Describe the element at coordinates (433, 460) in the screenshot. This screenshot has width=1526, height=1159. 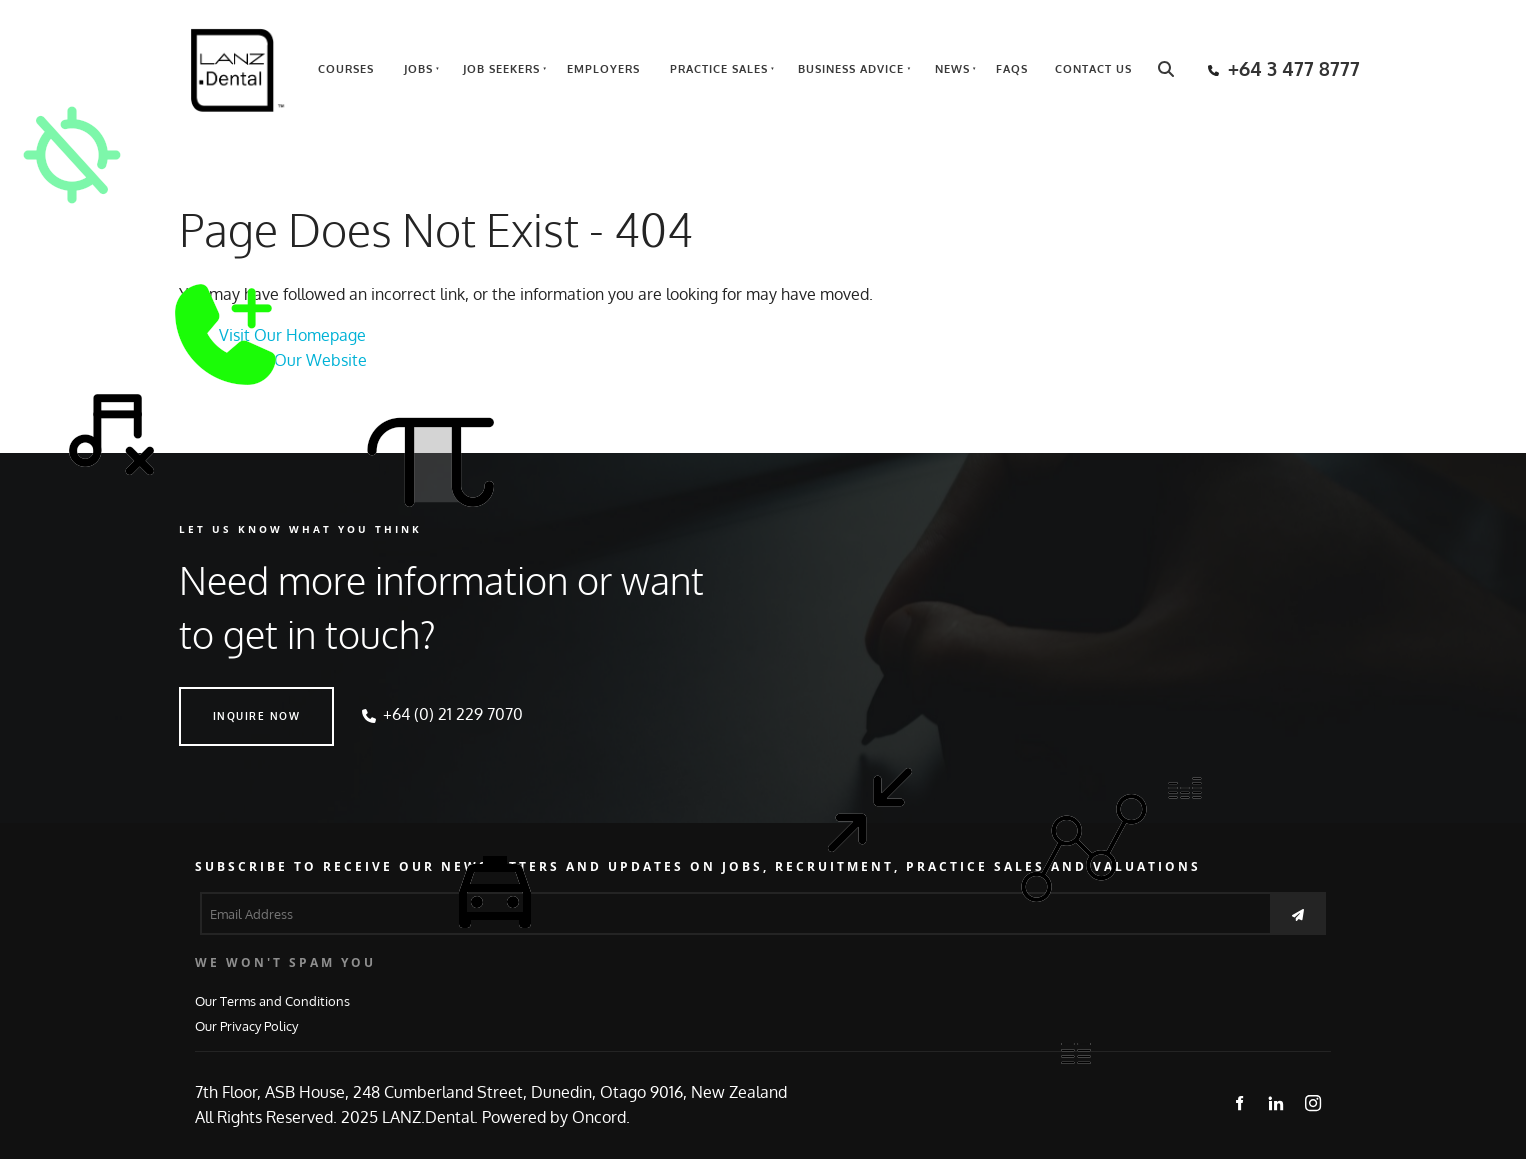
I see `access mathematical or scientific calculator functions` at that location.